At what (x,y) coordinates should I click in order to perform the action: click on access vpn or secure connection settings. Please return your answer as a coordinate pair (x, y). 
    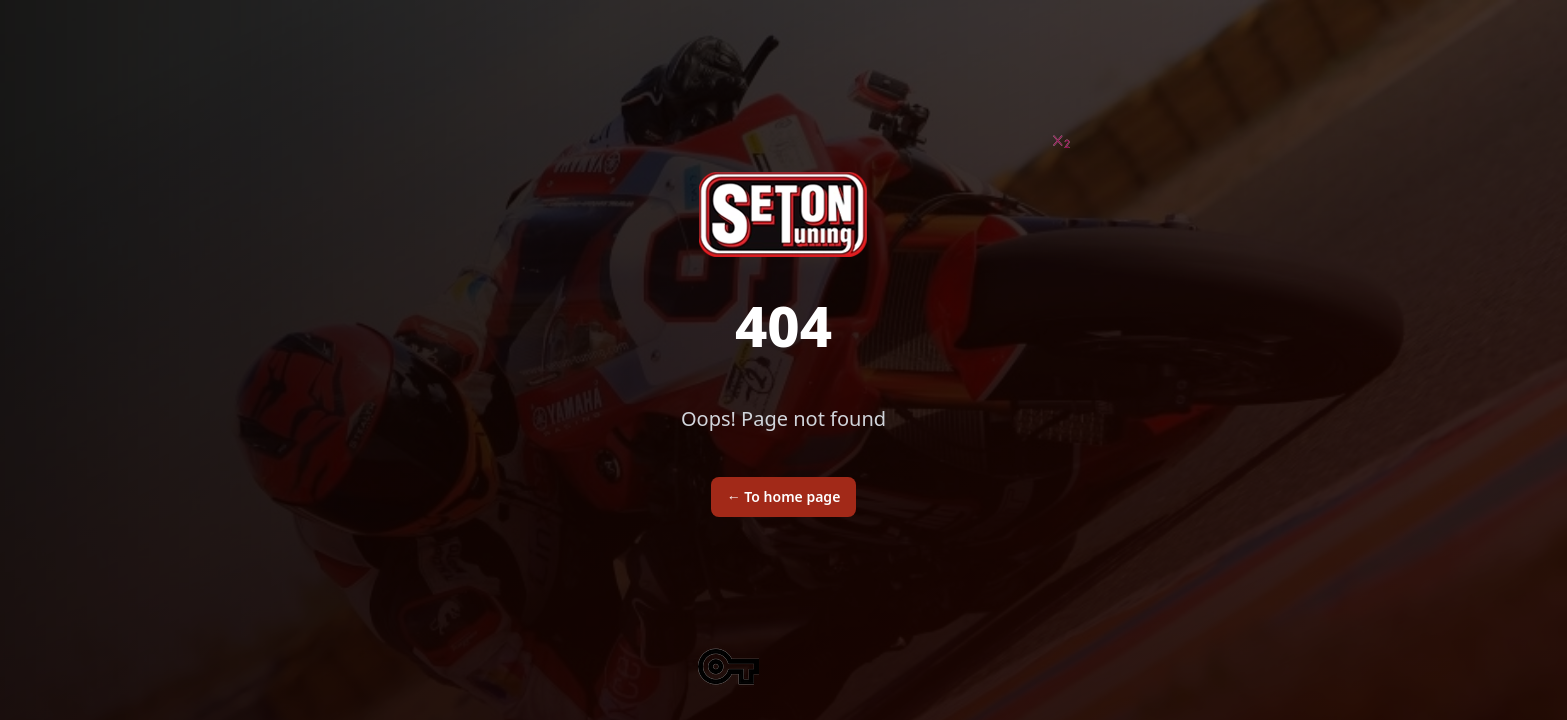
    Looking at the image, I should click on (728, 666).